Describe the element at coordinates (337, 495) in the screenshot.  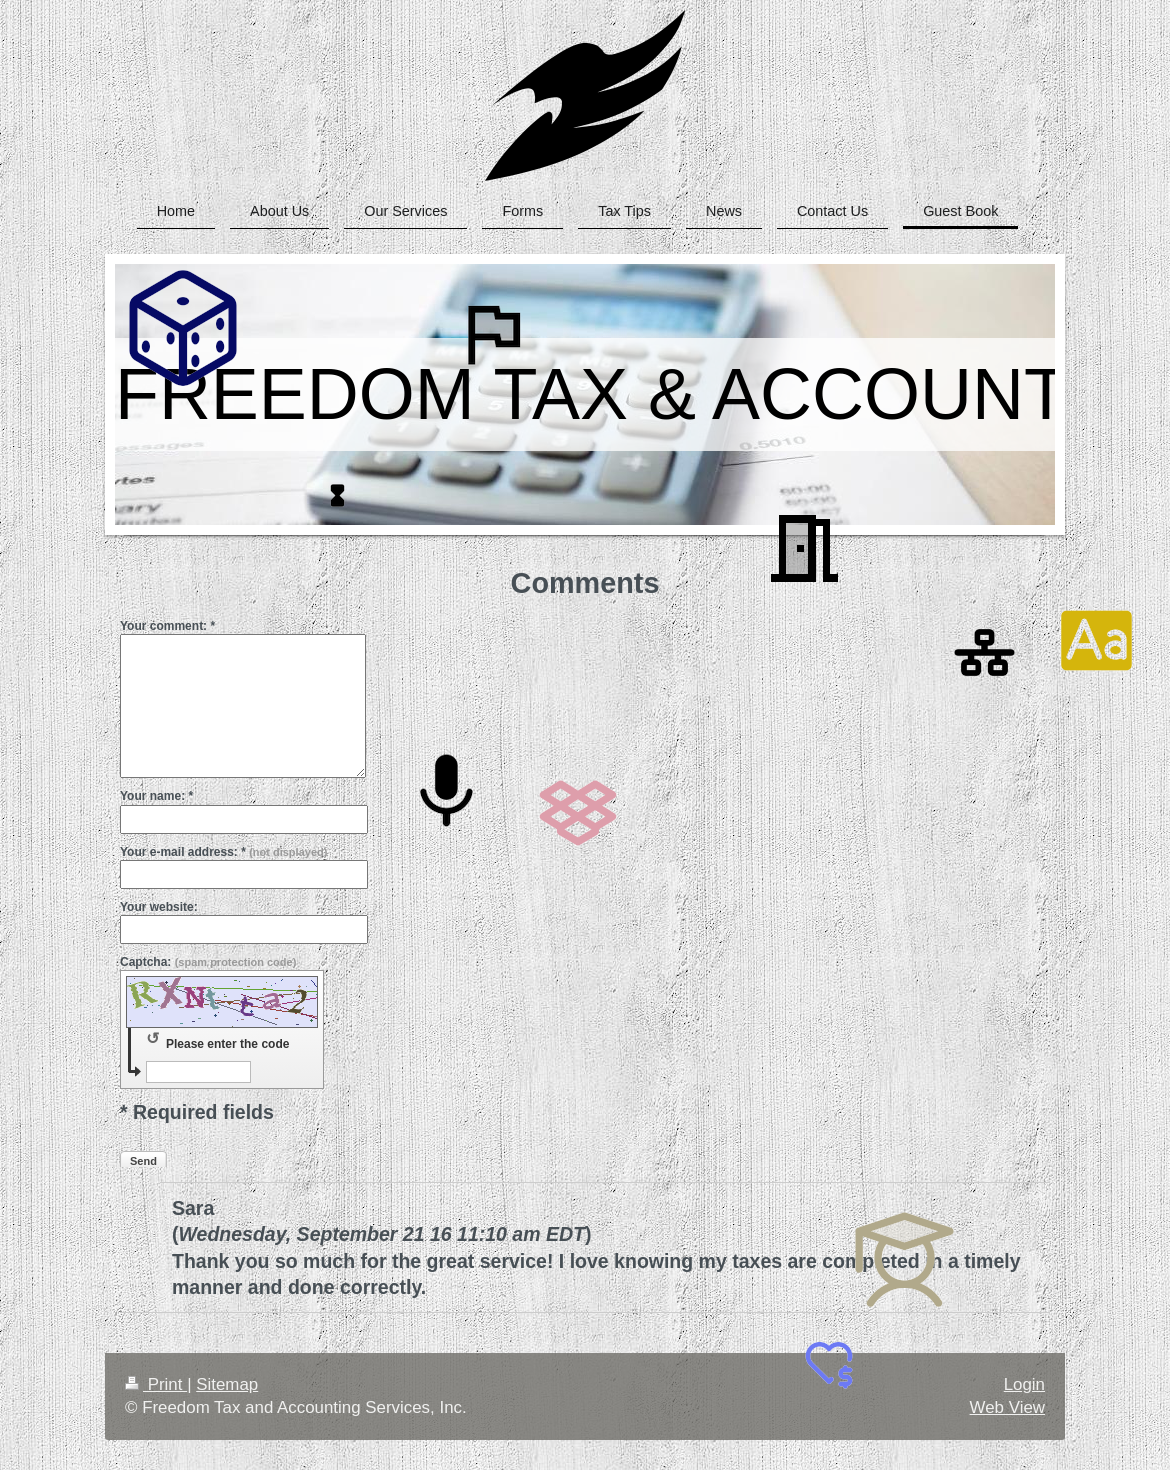
I see `indicates a process is loading or in progress` at that location.